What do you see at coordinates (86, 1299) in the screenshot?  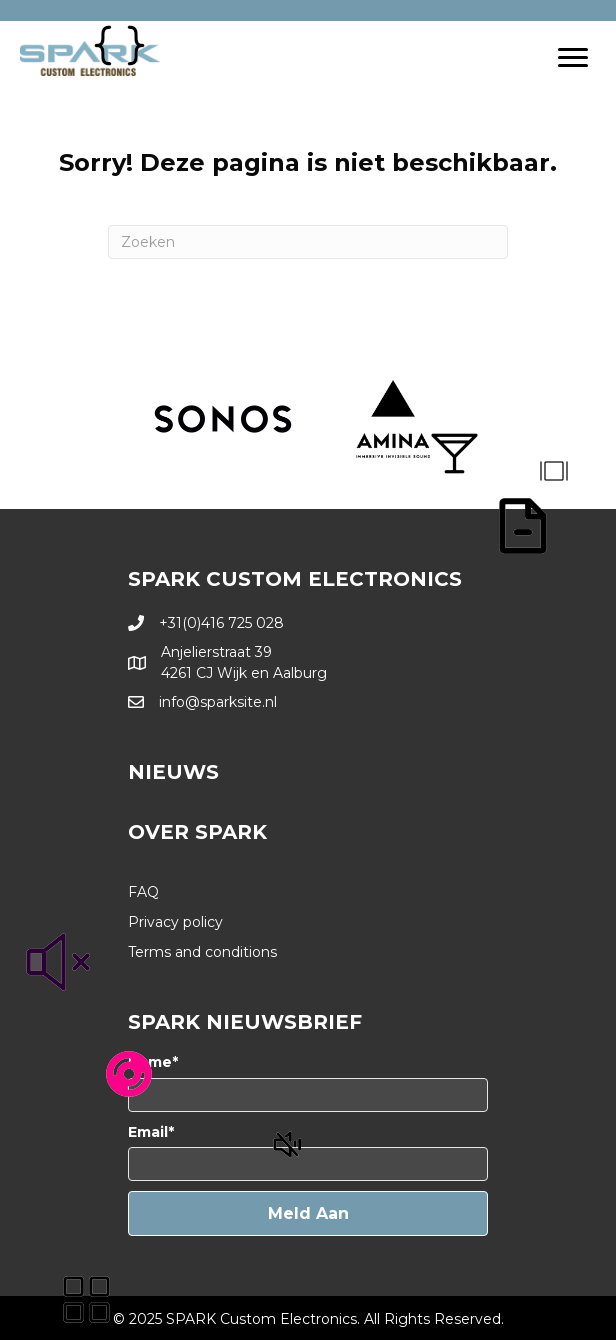 I see `view items in grid layout` at bounding box center [86, 1299].